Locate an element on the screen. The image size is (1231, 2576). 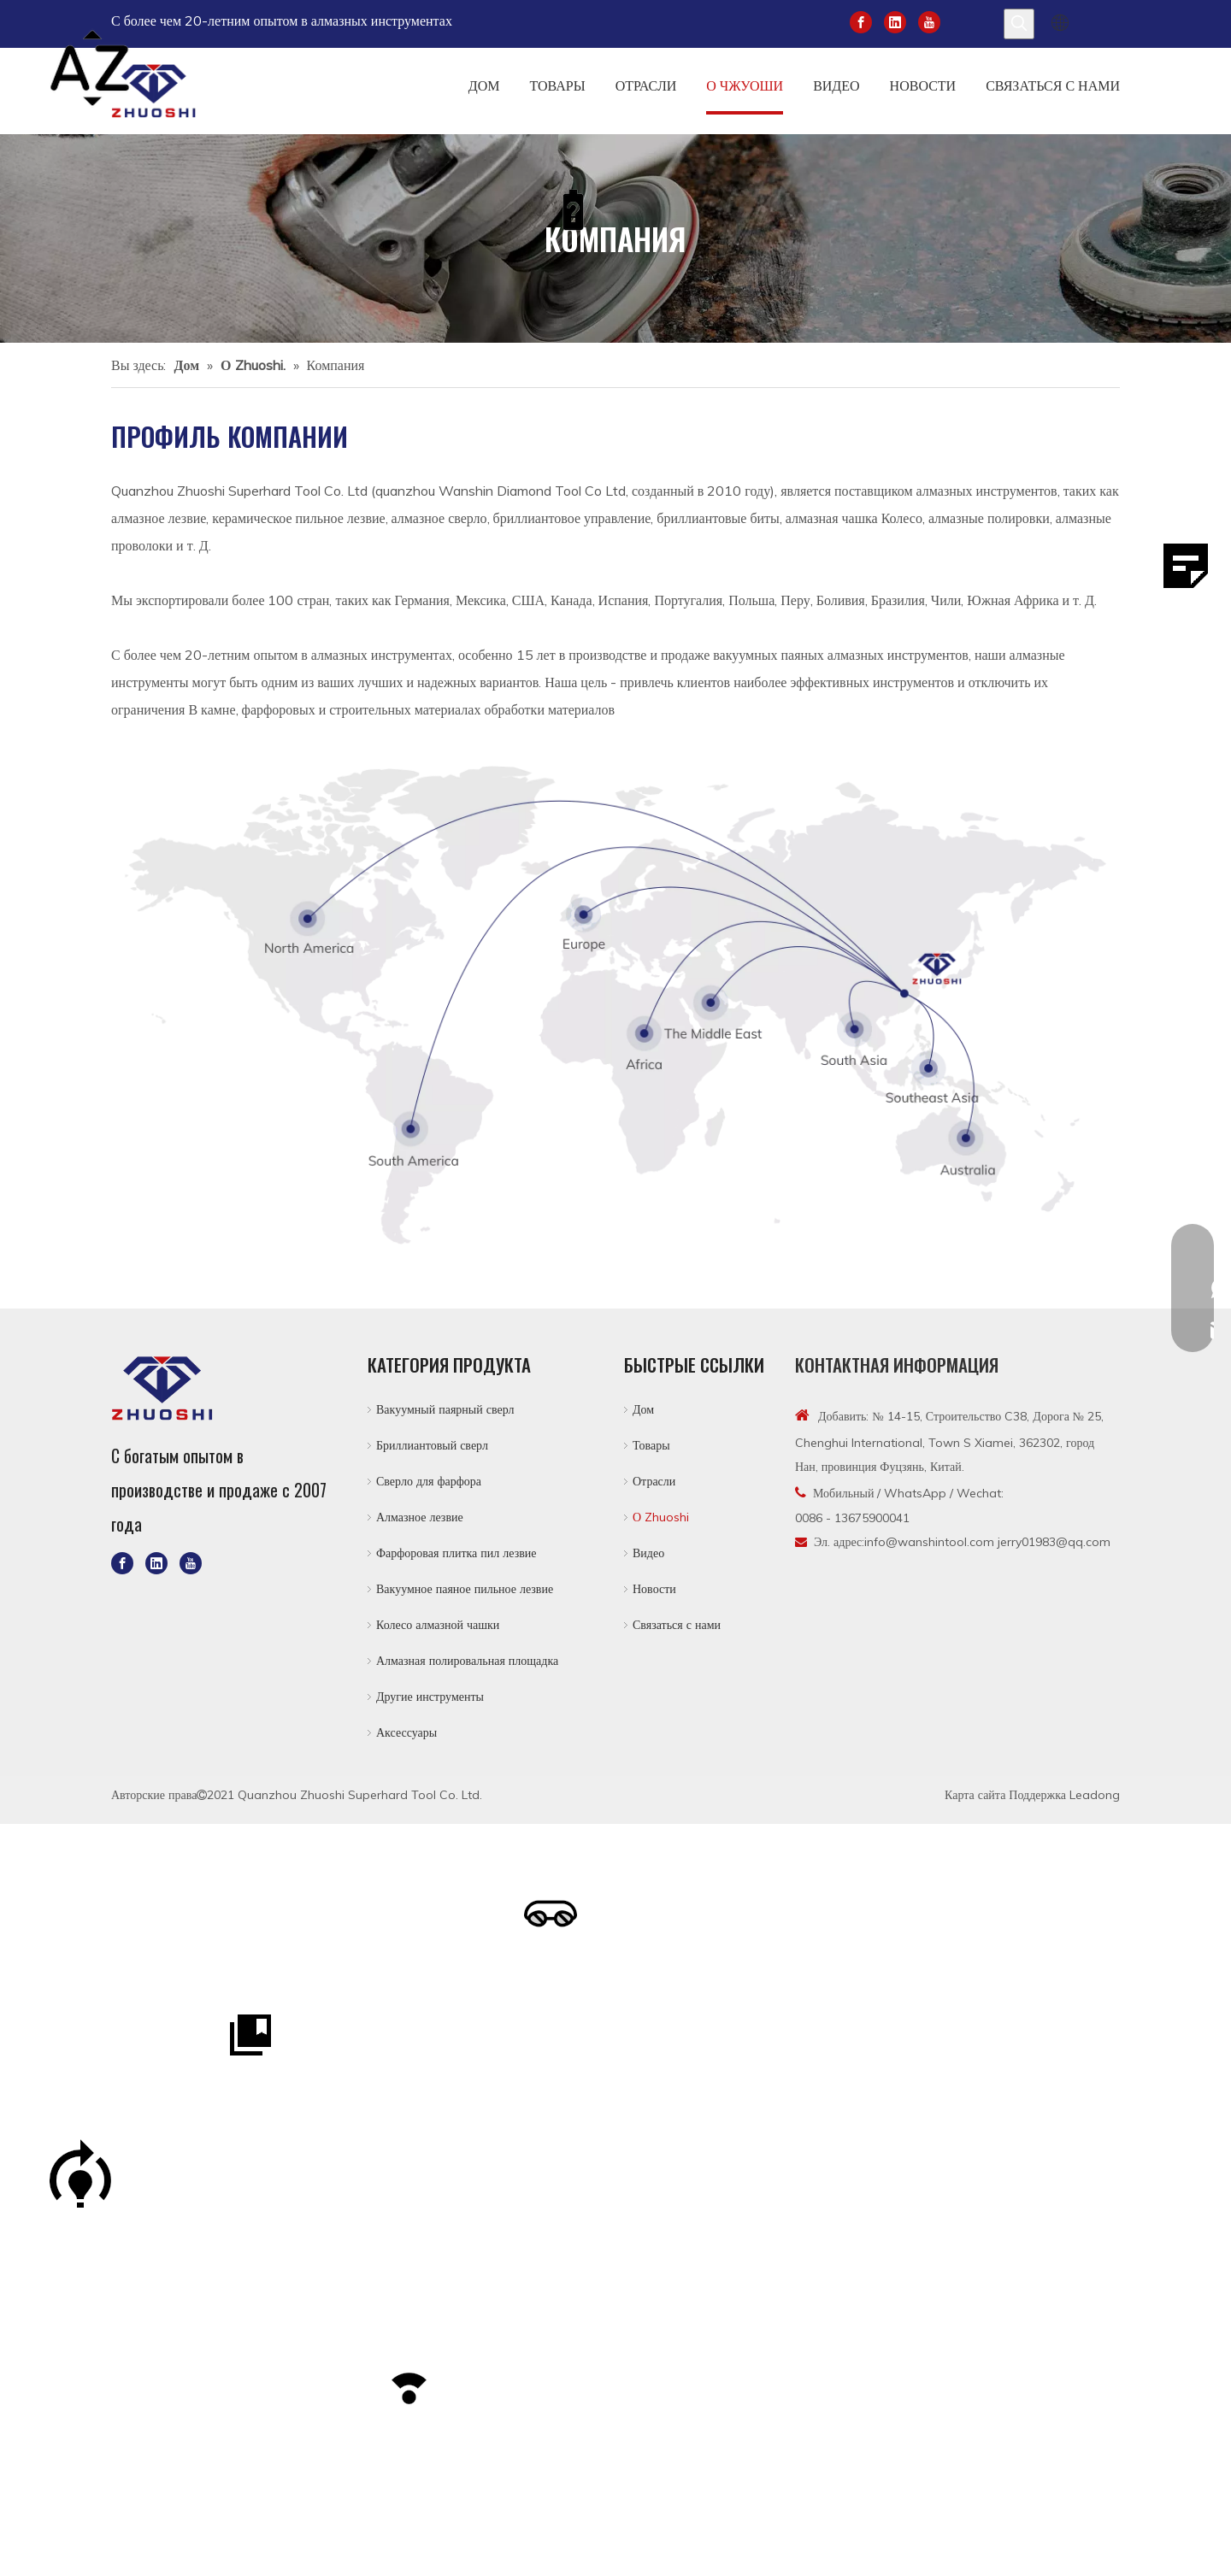
access virtual reality or immersive mode is located at coordinates (551, 1914).